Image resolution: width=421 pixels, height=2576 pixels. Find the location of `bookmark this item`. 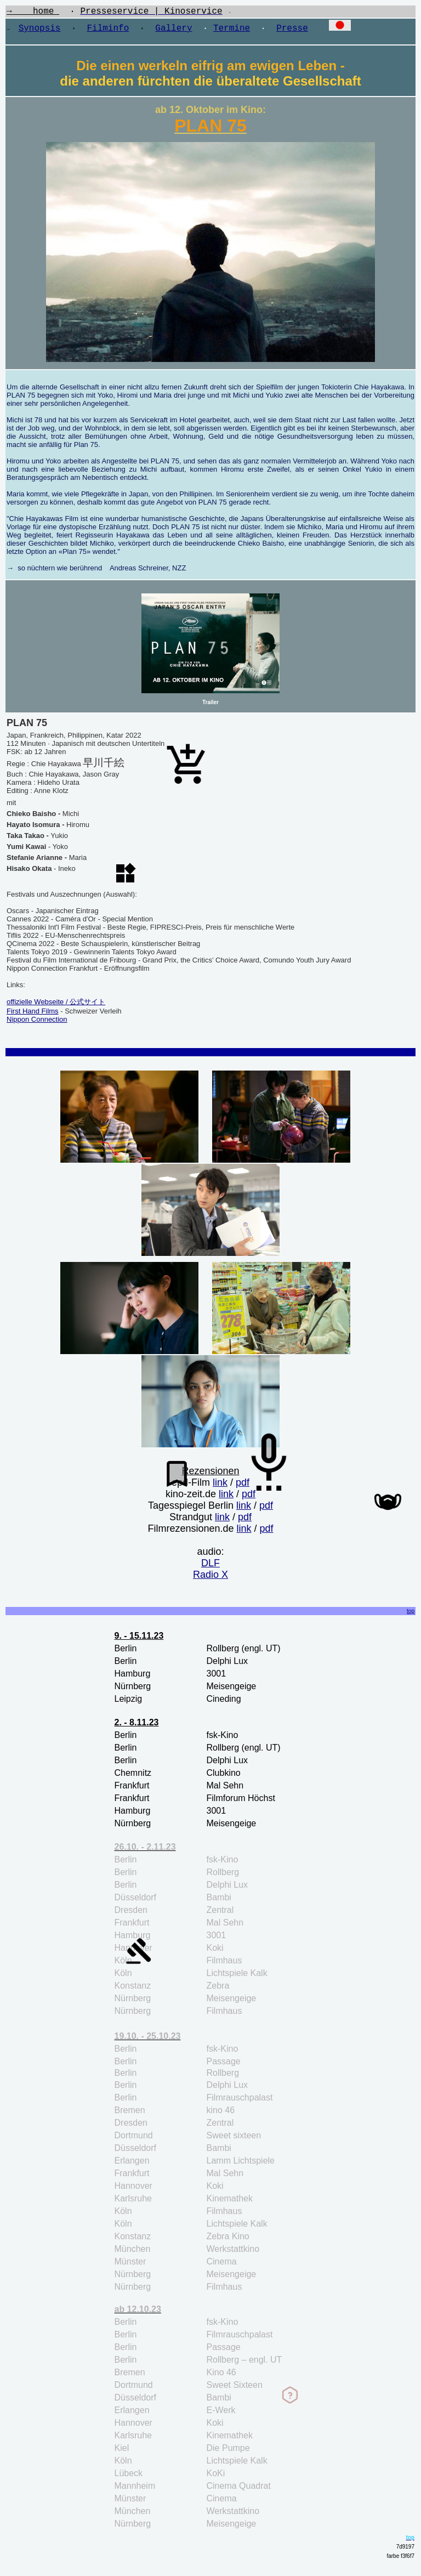

bookmark this item is located at coordinates (177, 1474).